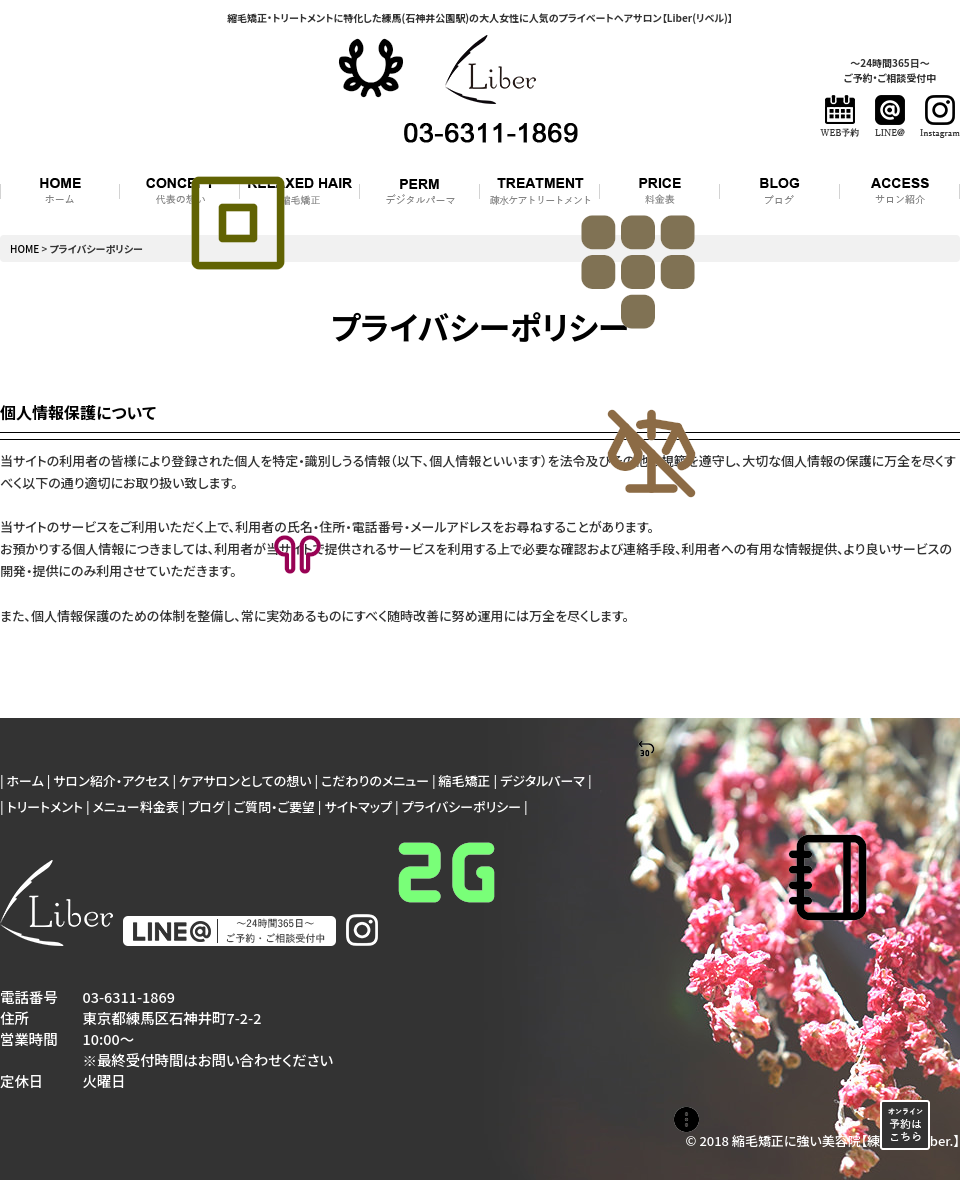 The width and height of the screenshot is (960, 1180). Describe the element at coordinates (446, 872) in the screenshot. I see `indicates 2G cellular network connection` at that location.